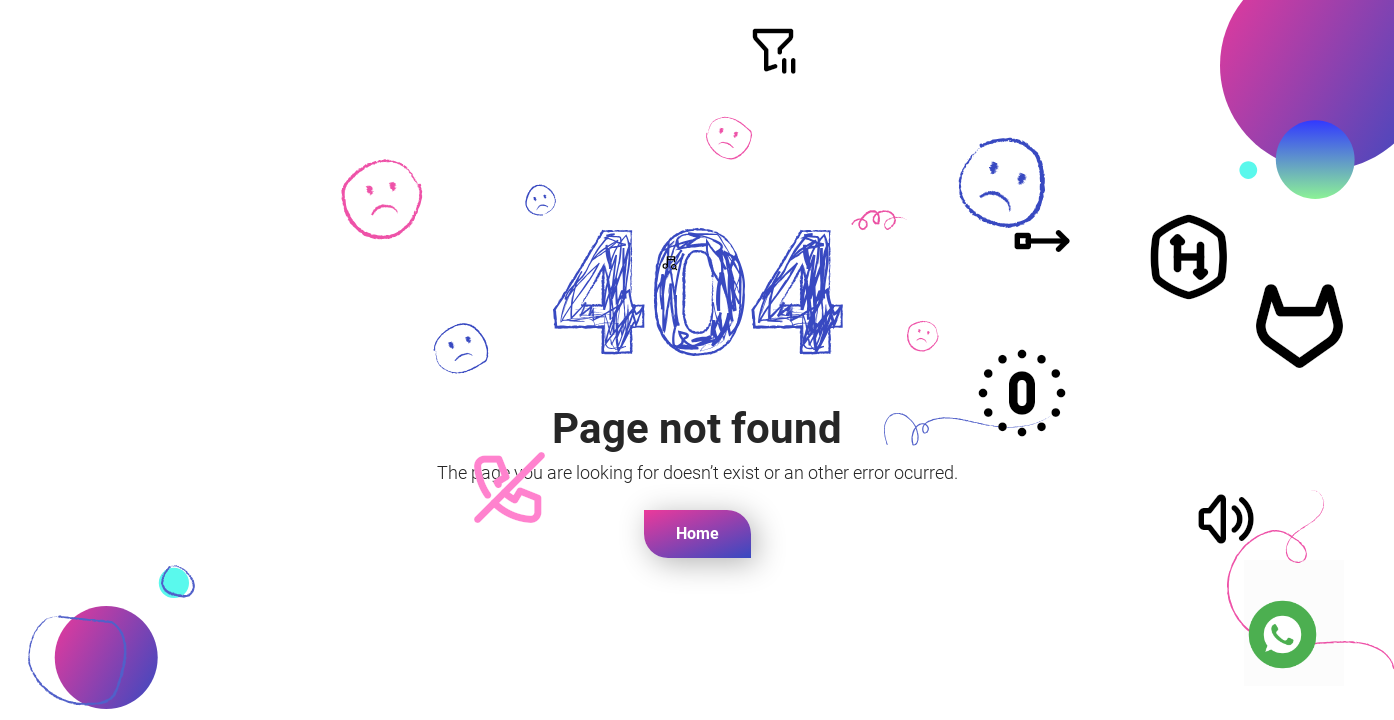  I want to click on indicates a loading or processing state, so click(1022, 393).